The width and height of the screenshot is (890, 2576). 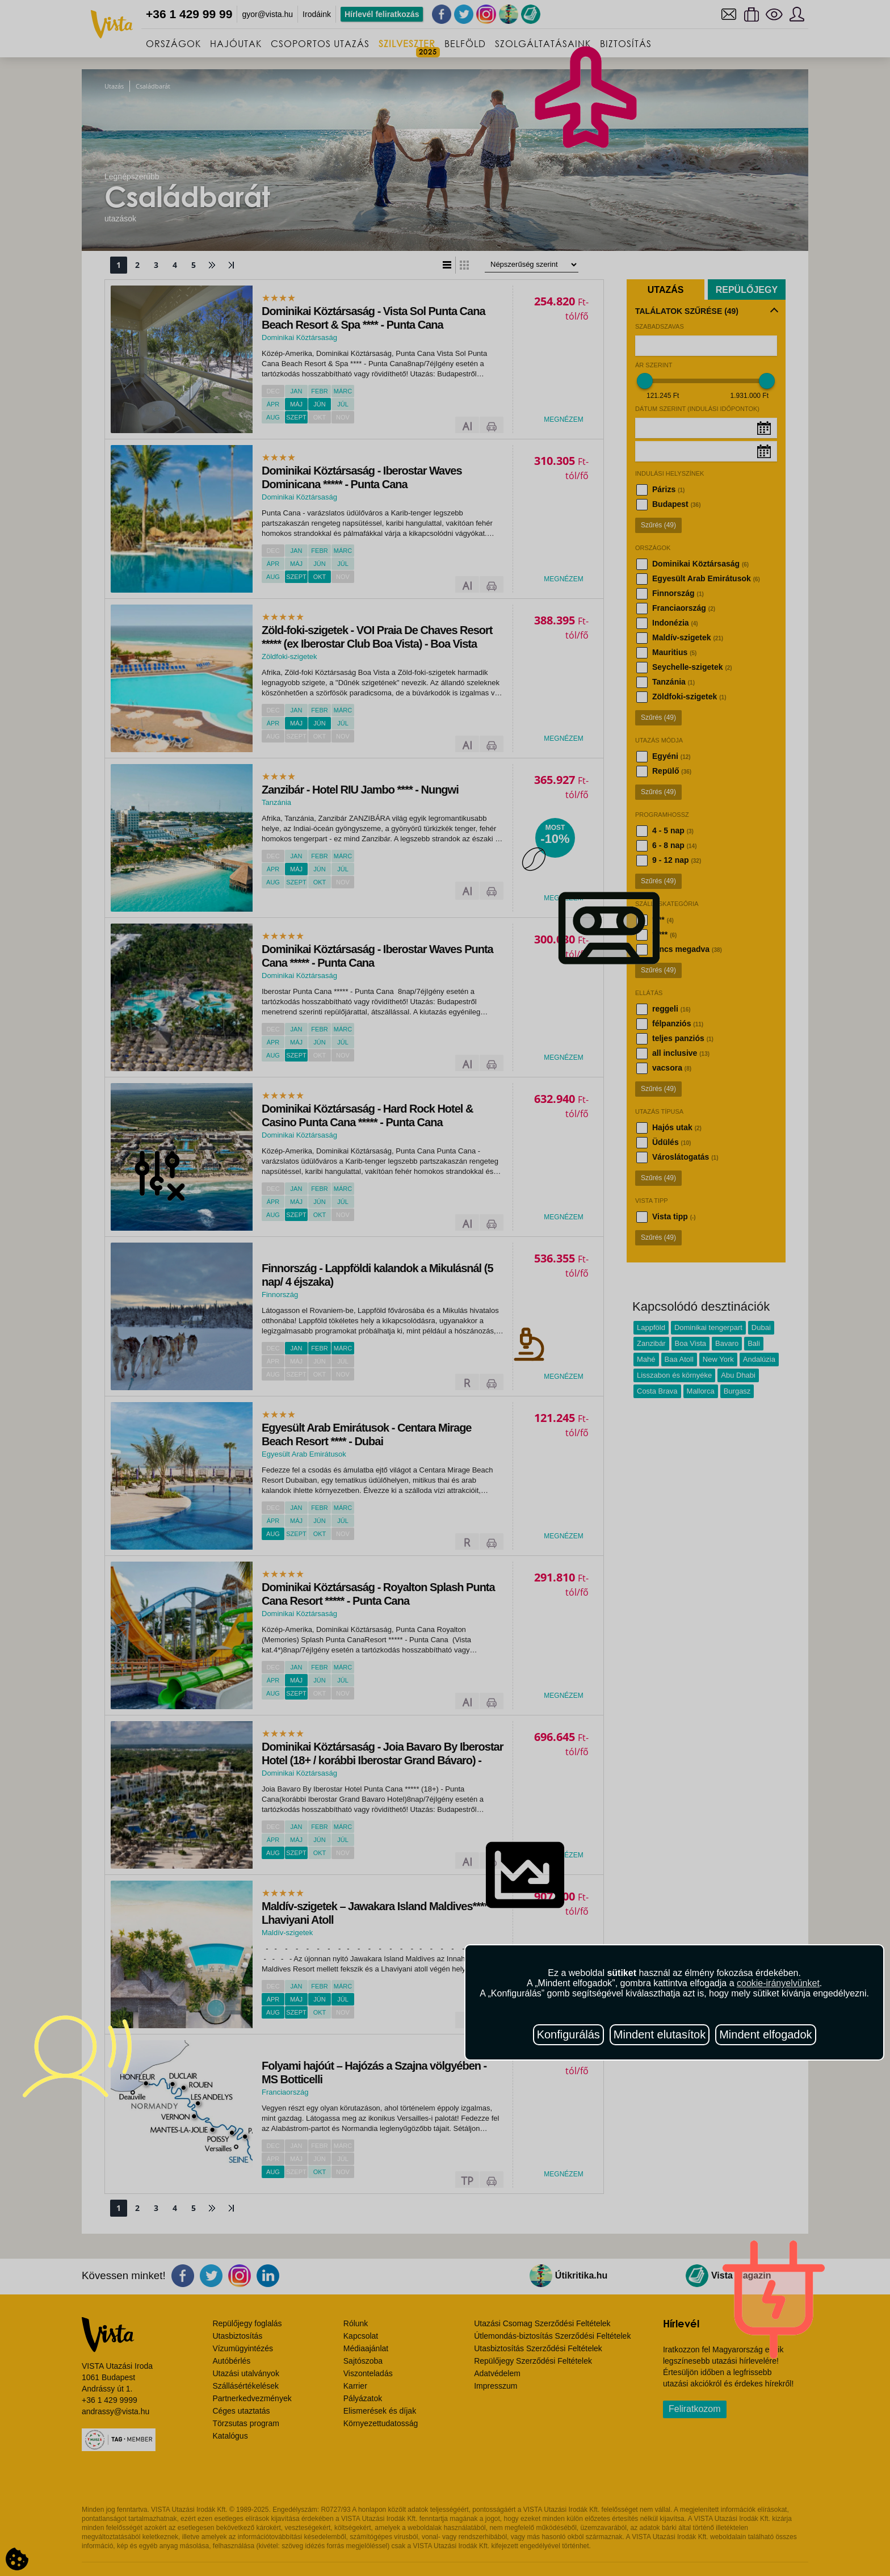 I want to click on view declining trend or performance data, so click(x=525, y=1875).